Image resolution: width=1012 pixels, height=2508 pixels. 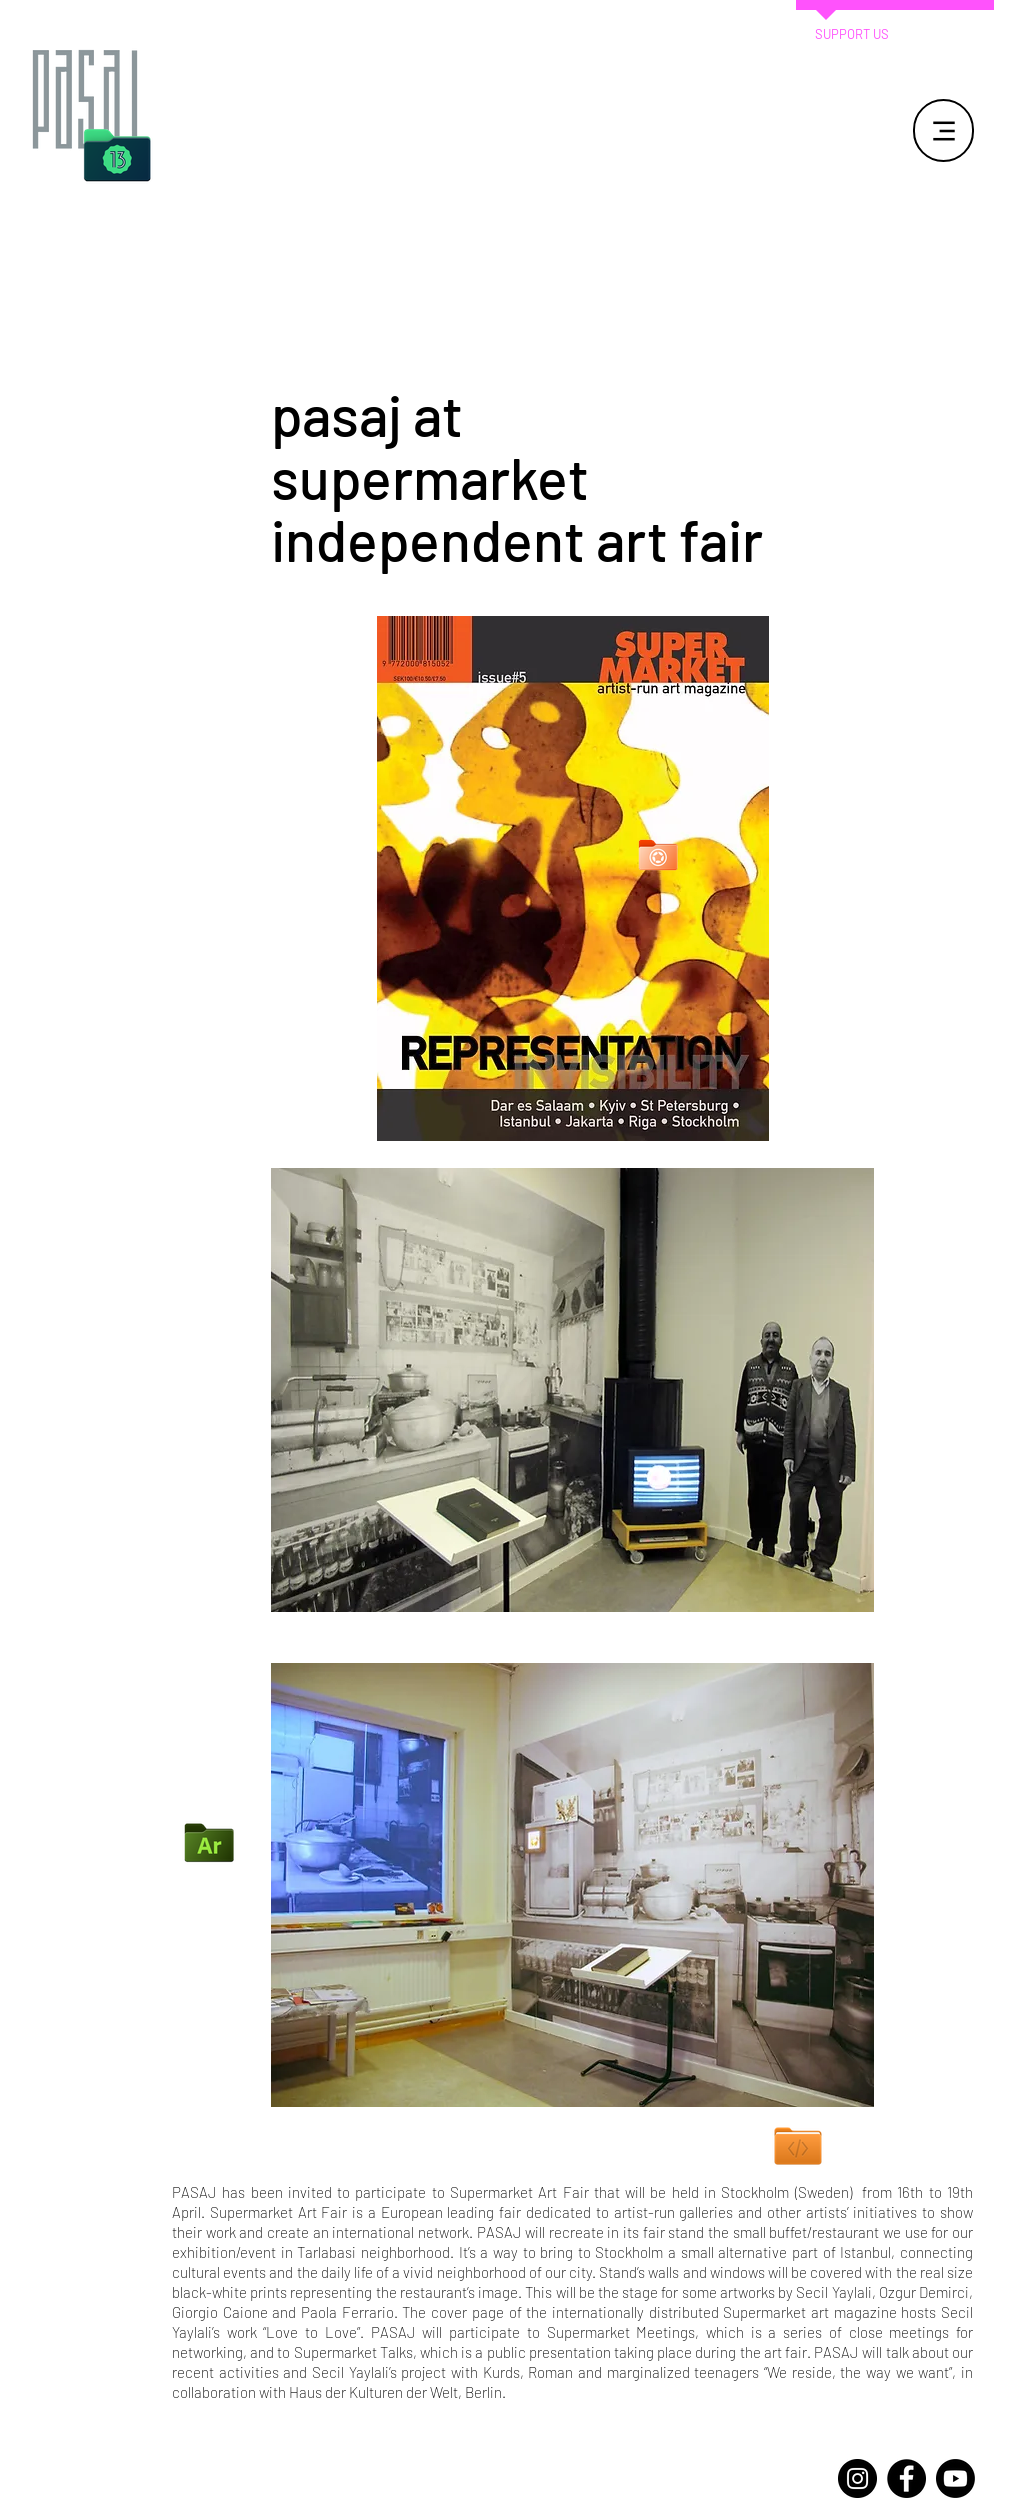 What do you see at coordinates (209, 1844) in the screenshot?
I see `open adobe aero project files folder` at bounding box center [209, 1844].